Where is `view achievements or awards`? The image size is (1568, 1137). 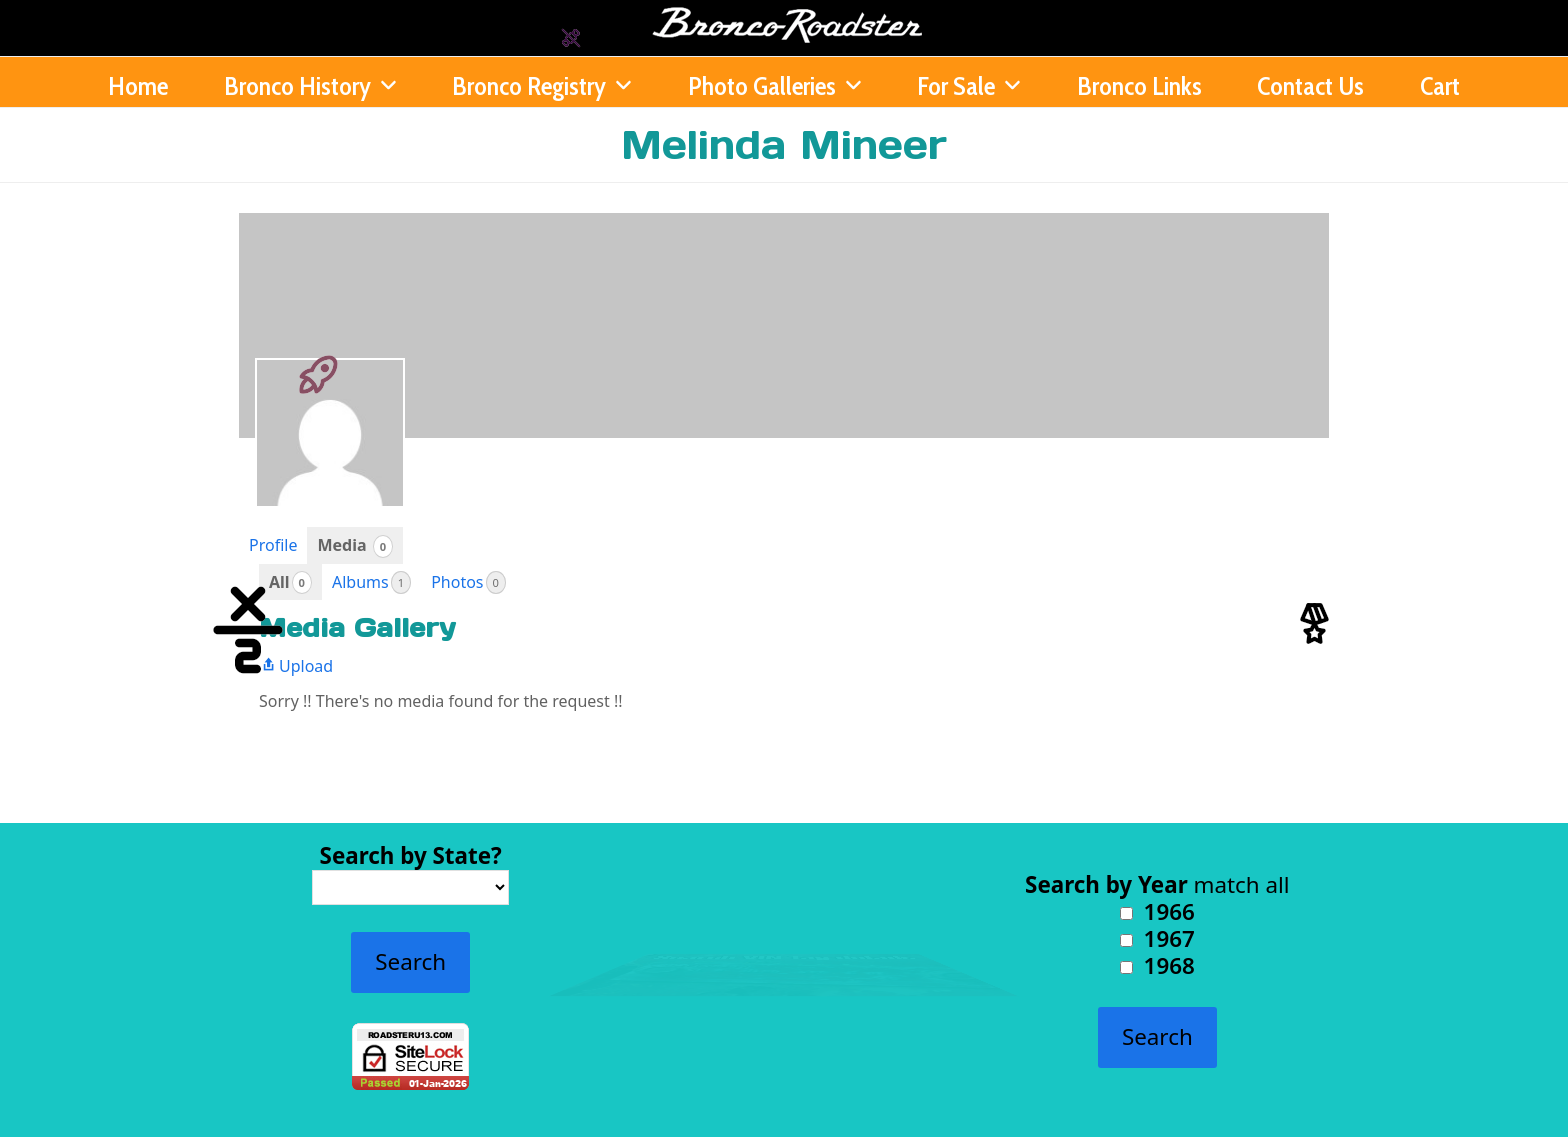 view achievements or awards is located at coordinates (1314, 623).